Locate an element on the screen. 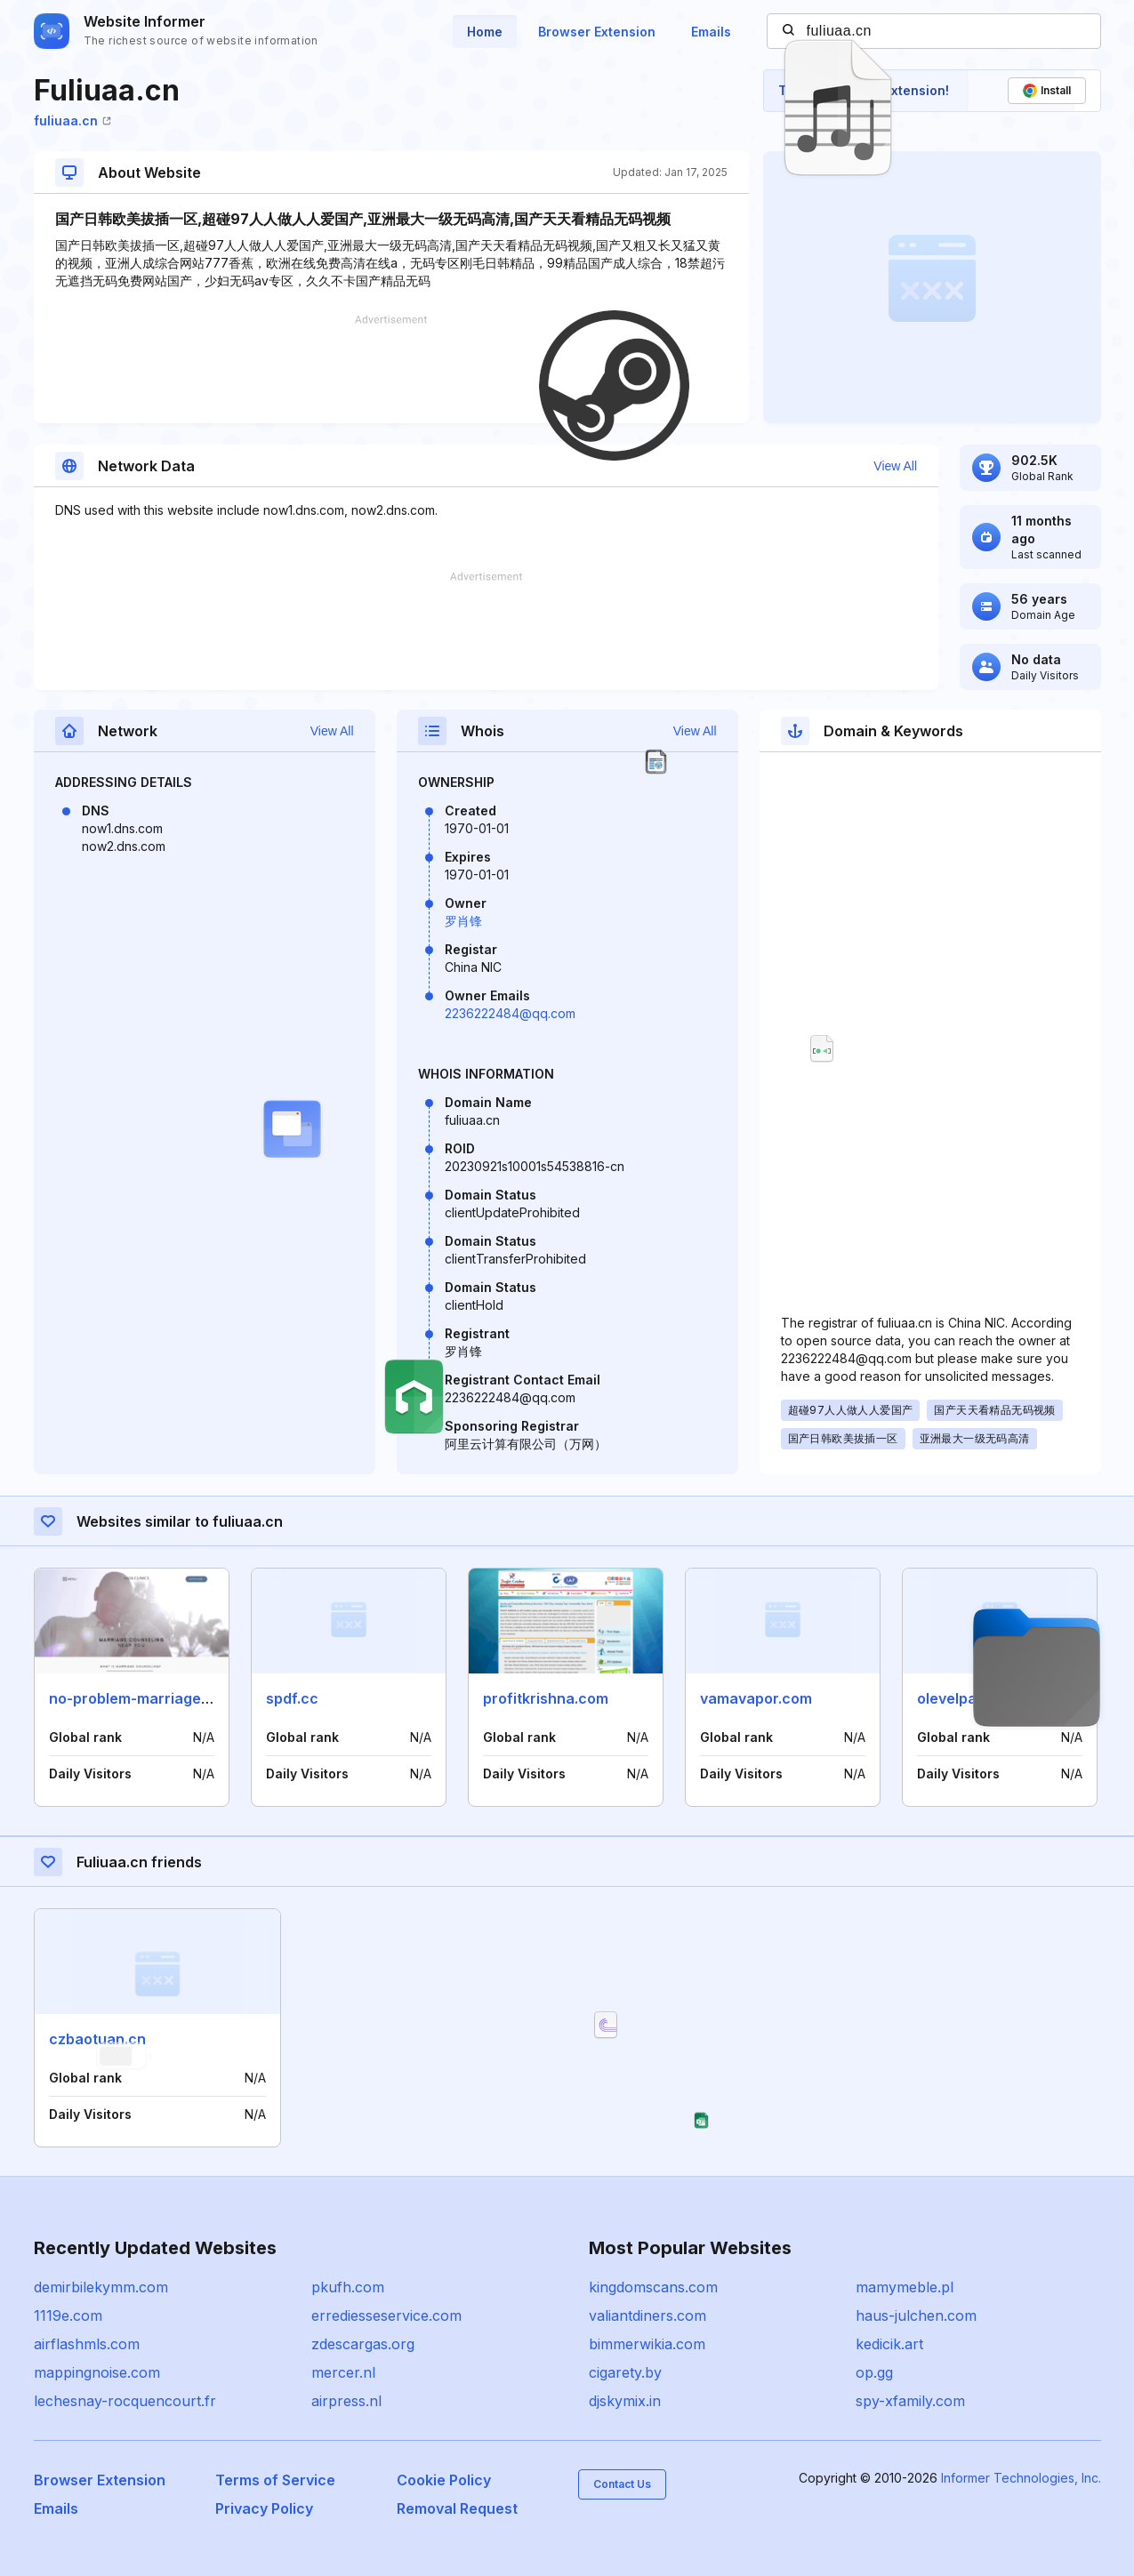 The width and height of the screenshot is (1134, 2576). open folder to view contents is located at coordinates (1036, 1667).